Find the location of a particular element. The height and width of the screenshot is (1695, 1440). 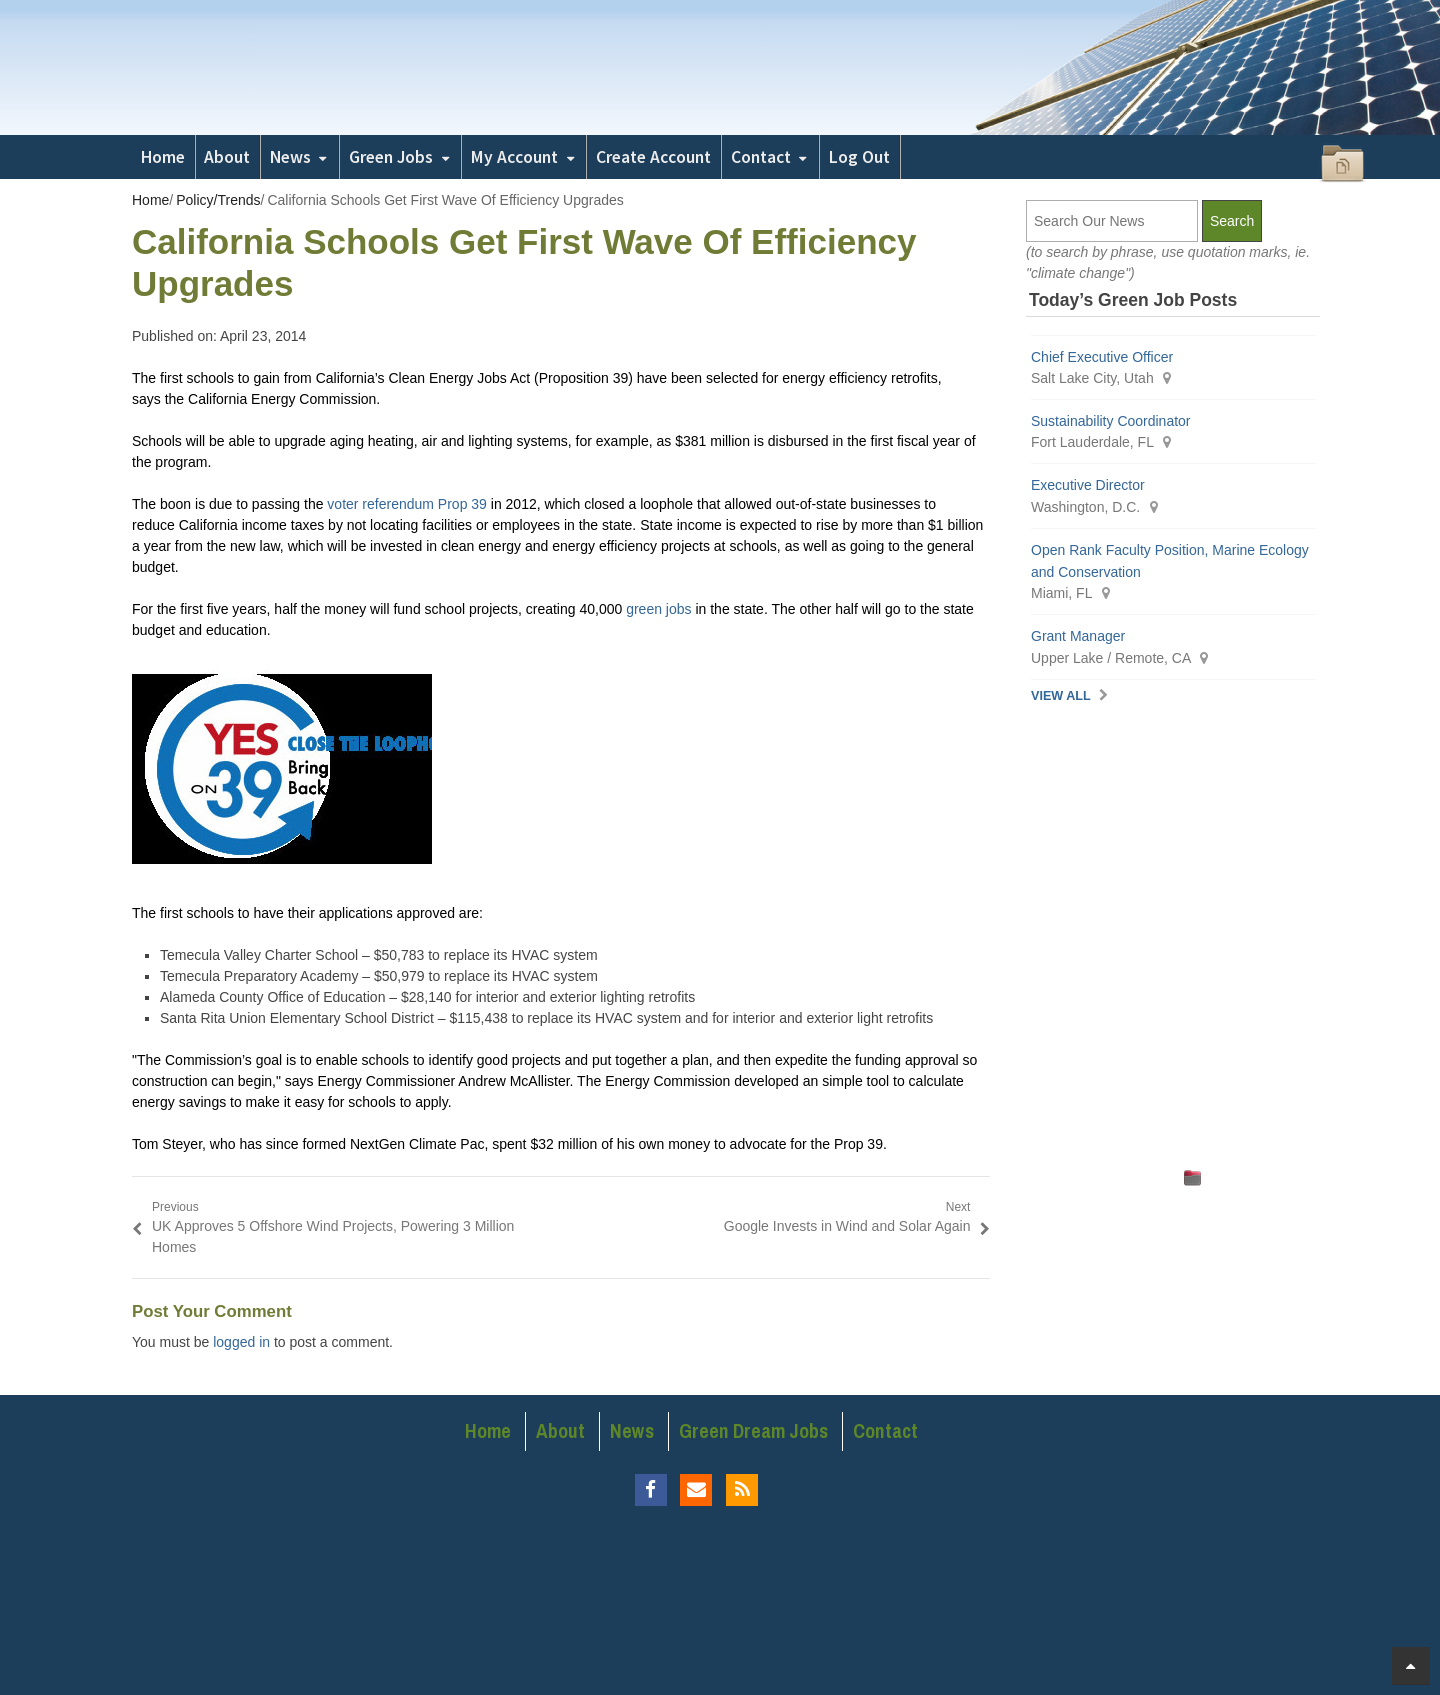

drop files here to move them into this folder is located at coordinates (1192, 1177).